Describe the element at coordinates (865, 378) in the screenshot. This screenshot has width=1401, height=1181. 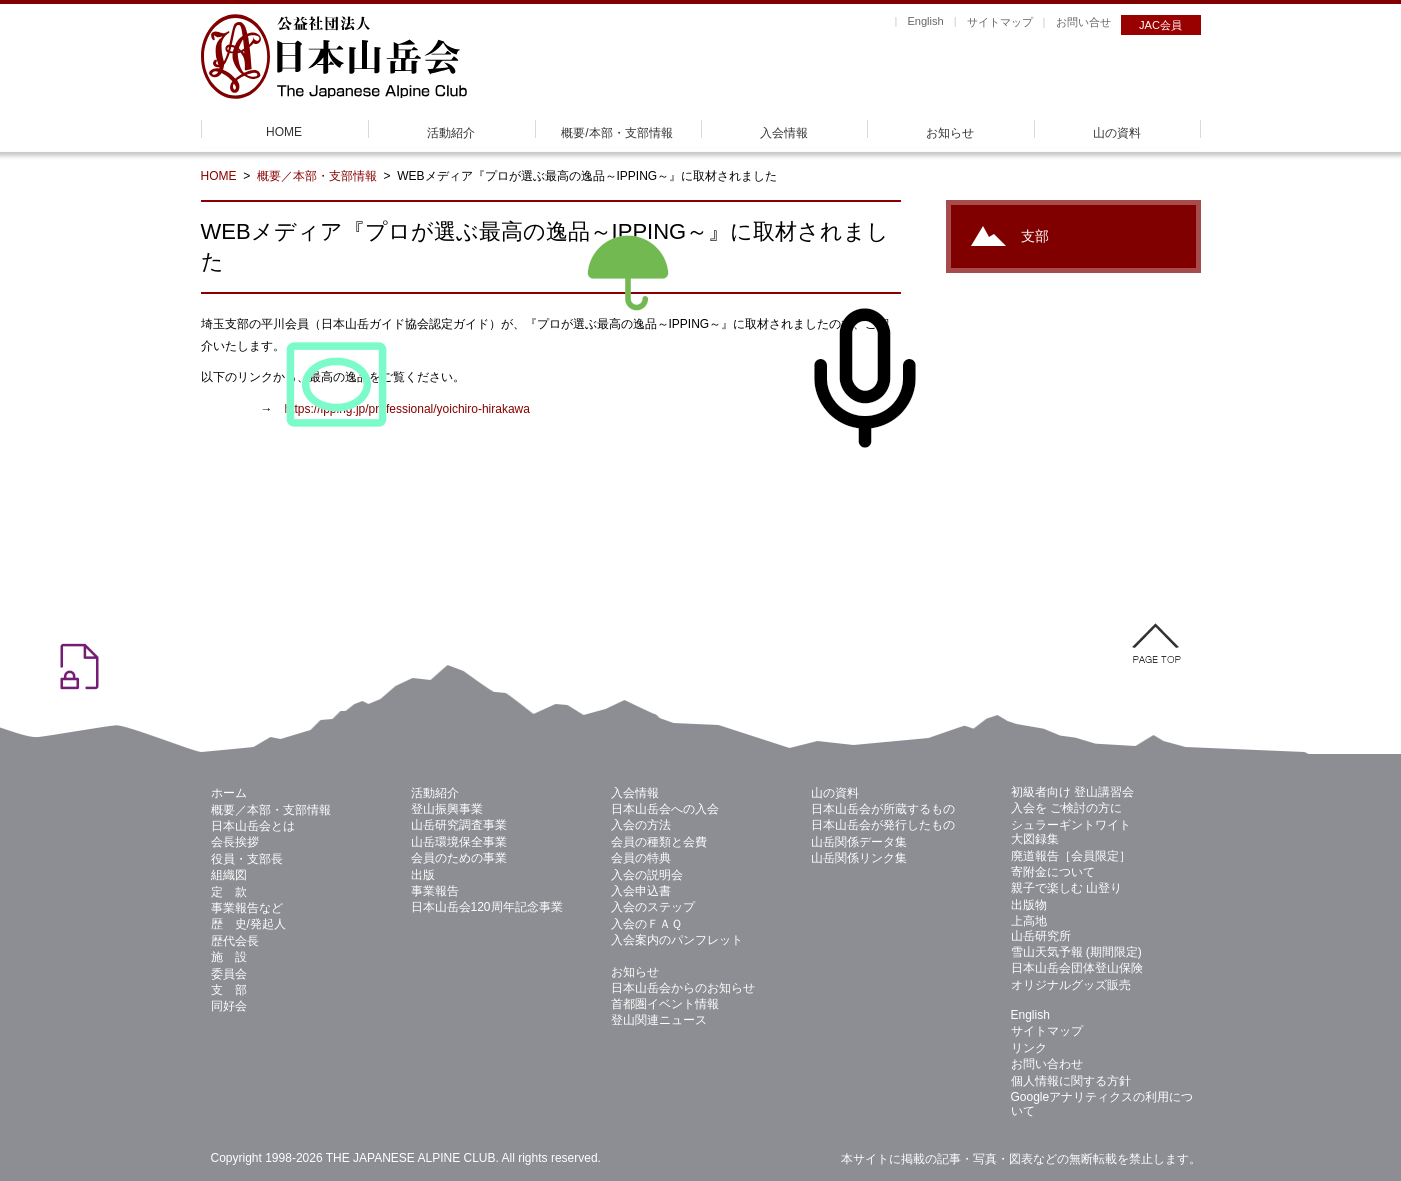
I see `tap to start voice input` at that location.